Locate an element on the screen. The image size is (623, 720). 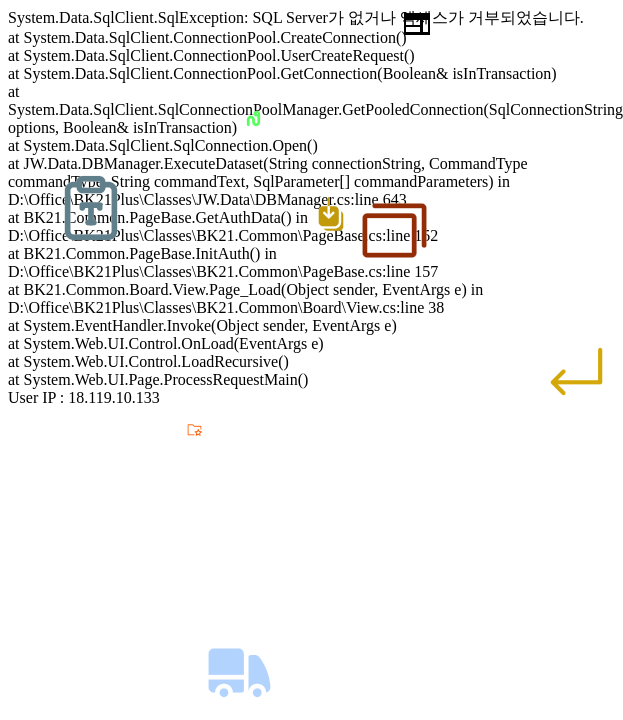
view stacked cards or layers is located at coordinates (394, 230).